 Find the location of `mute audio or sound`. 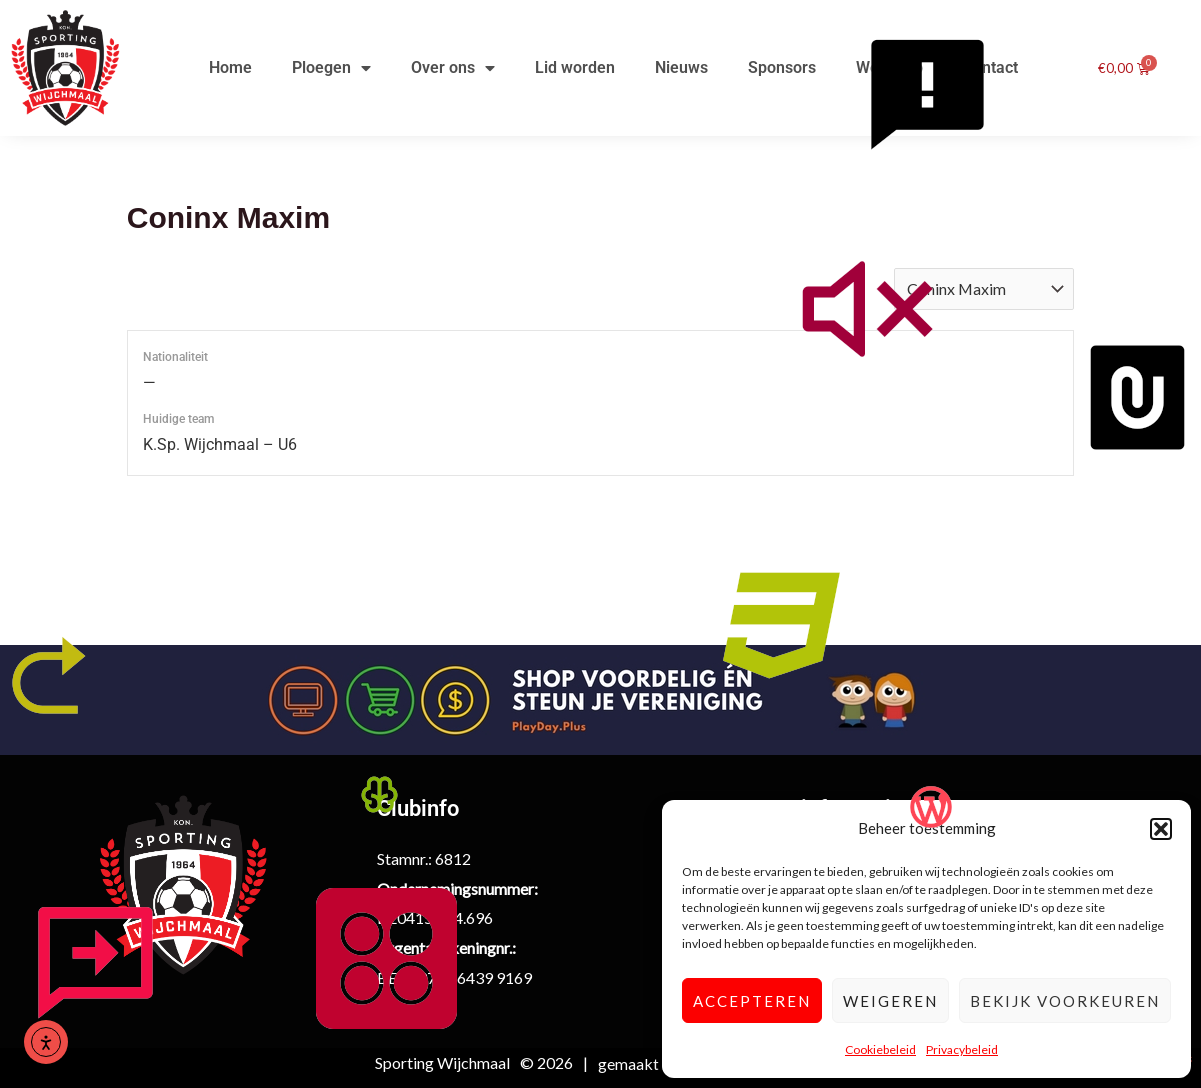

mute audio or sound is located at coordinates (865, 309).